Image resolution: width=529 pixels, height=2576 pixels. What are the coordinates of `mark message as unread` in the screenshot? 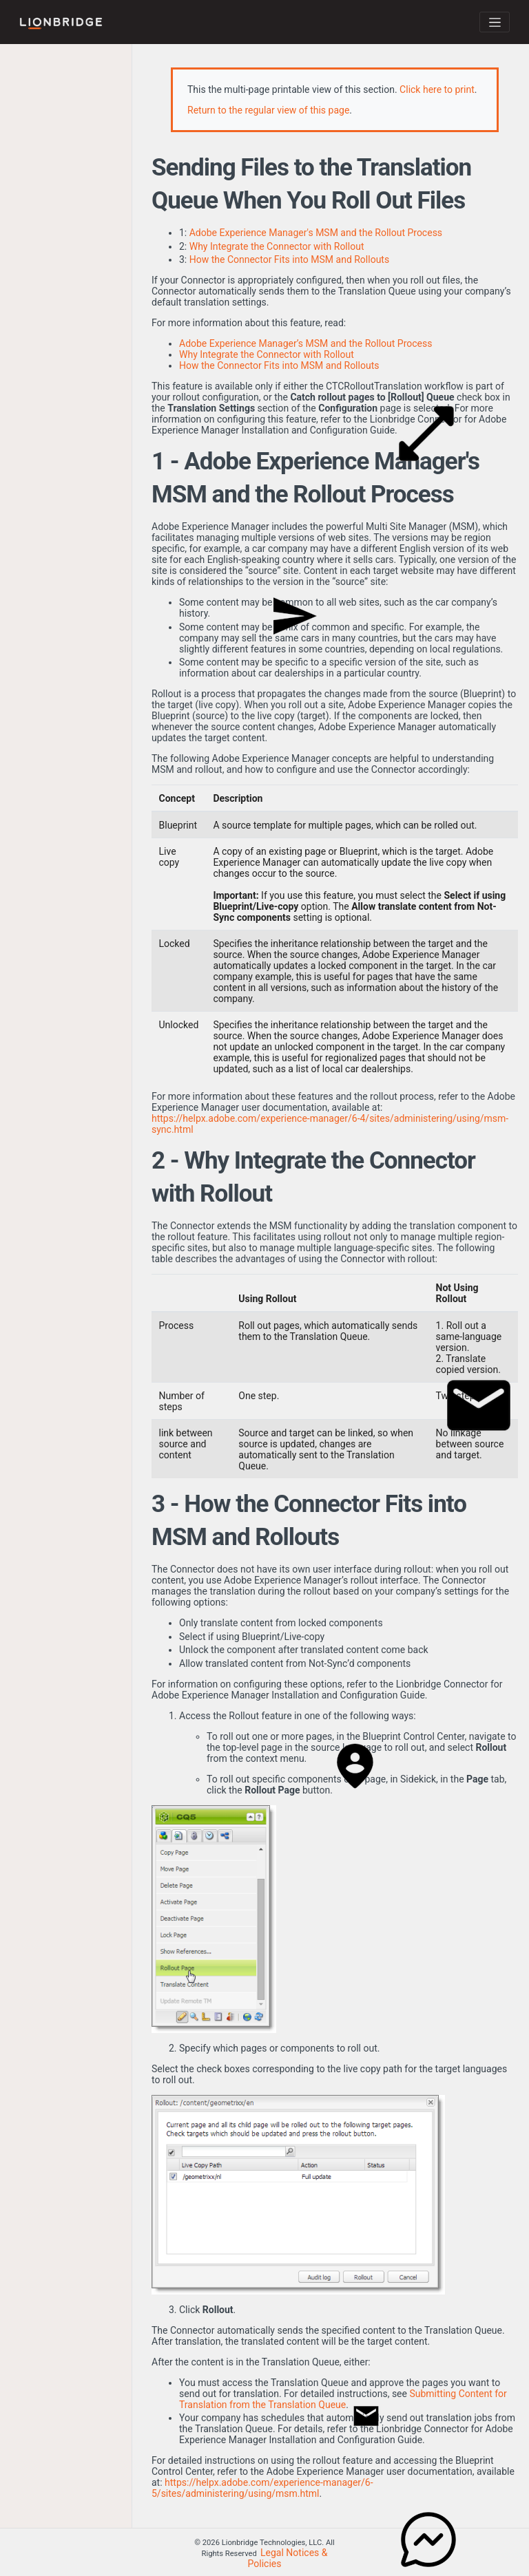 It's located at (366, 2416).